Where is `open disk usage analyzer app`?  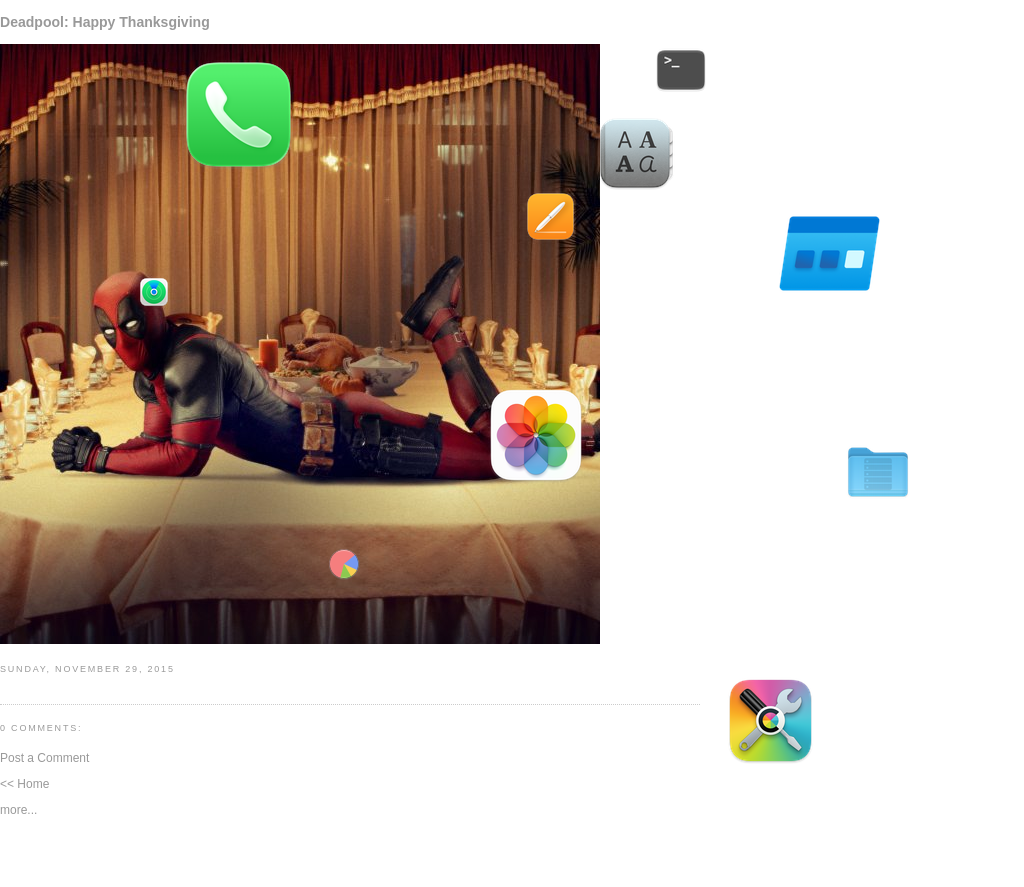 open disk usage analyzer app is located at coordinates (344, 564).